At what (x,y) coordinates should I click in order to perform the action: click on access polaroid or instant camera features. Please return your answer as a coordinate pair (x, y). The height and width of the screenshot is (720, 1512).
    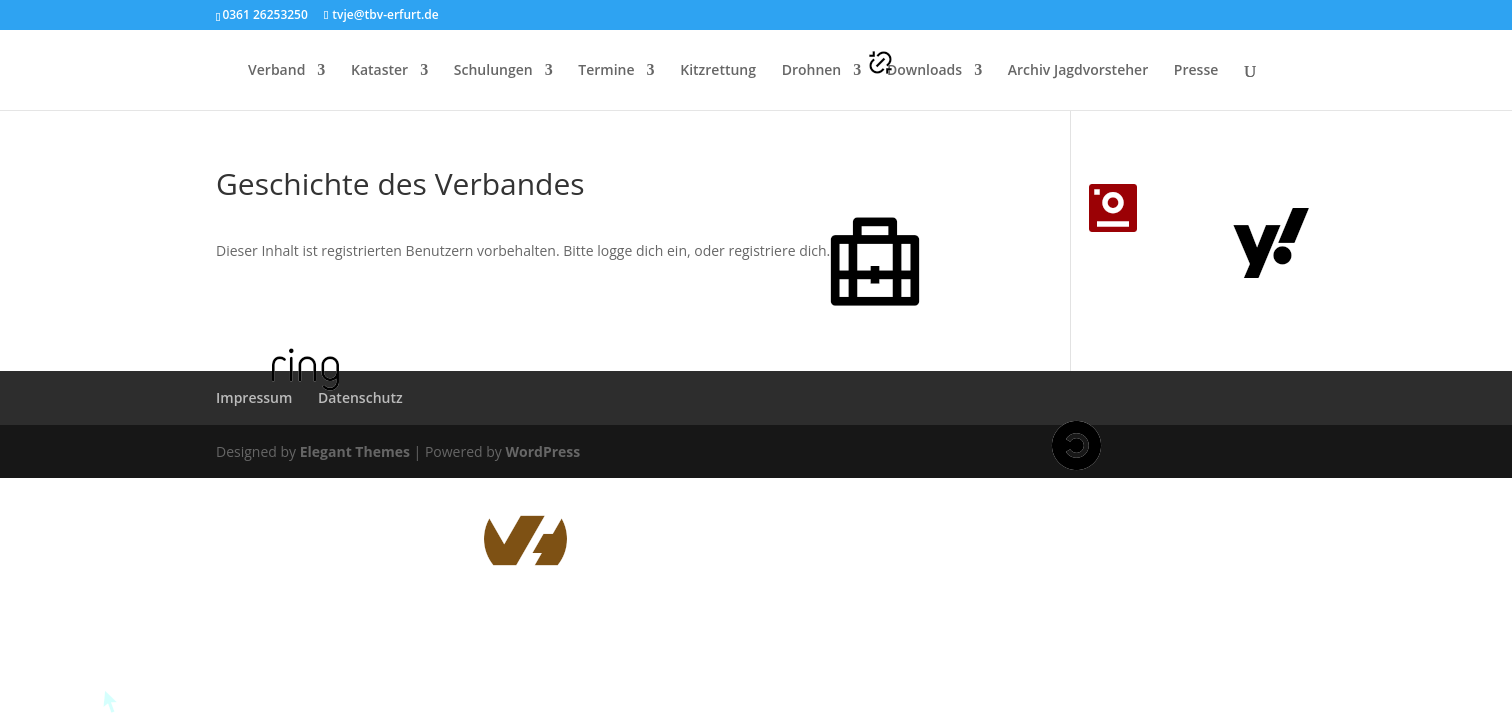
    Looking at the image, I should click on (1113, 208).